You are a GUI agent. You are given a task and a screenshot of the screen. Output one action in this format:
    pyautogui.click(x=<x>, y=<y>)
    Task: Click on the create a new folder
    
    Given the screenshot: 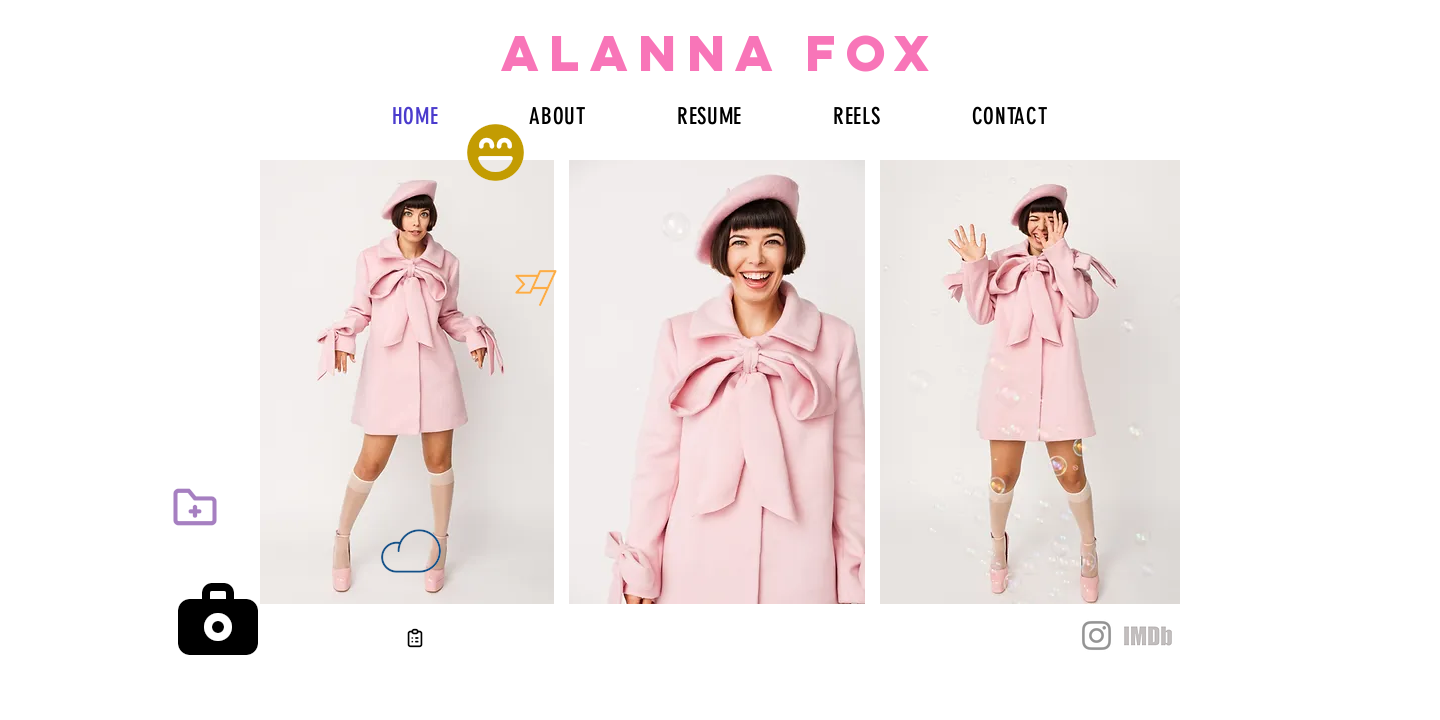 What is the action you would take?
    pyautogui.click(x=195, y=507)
    